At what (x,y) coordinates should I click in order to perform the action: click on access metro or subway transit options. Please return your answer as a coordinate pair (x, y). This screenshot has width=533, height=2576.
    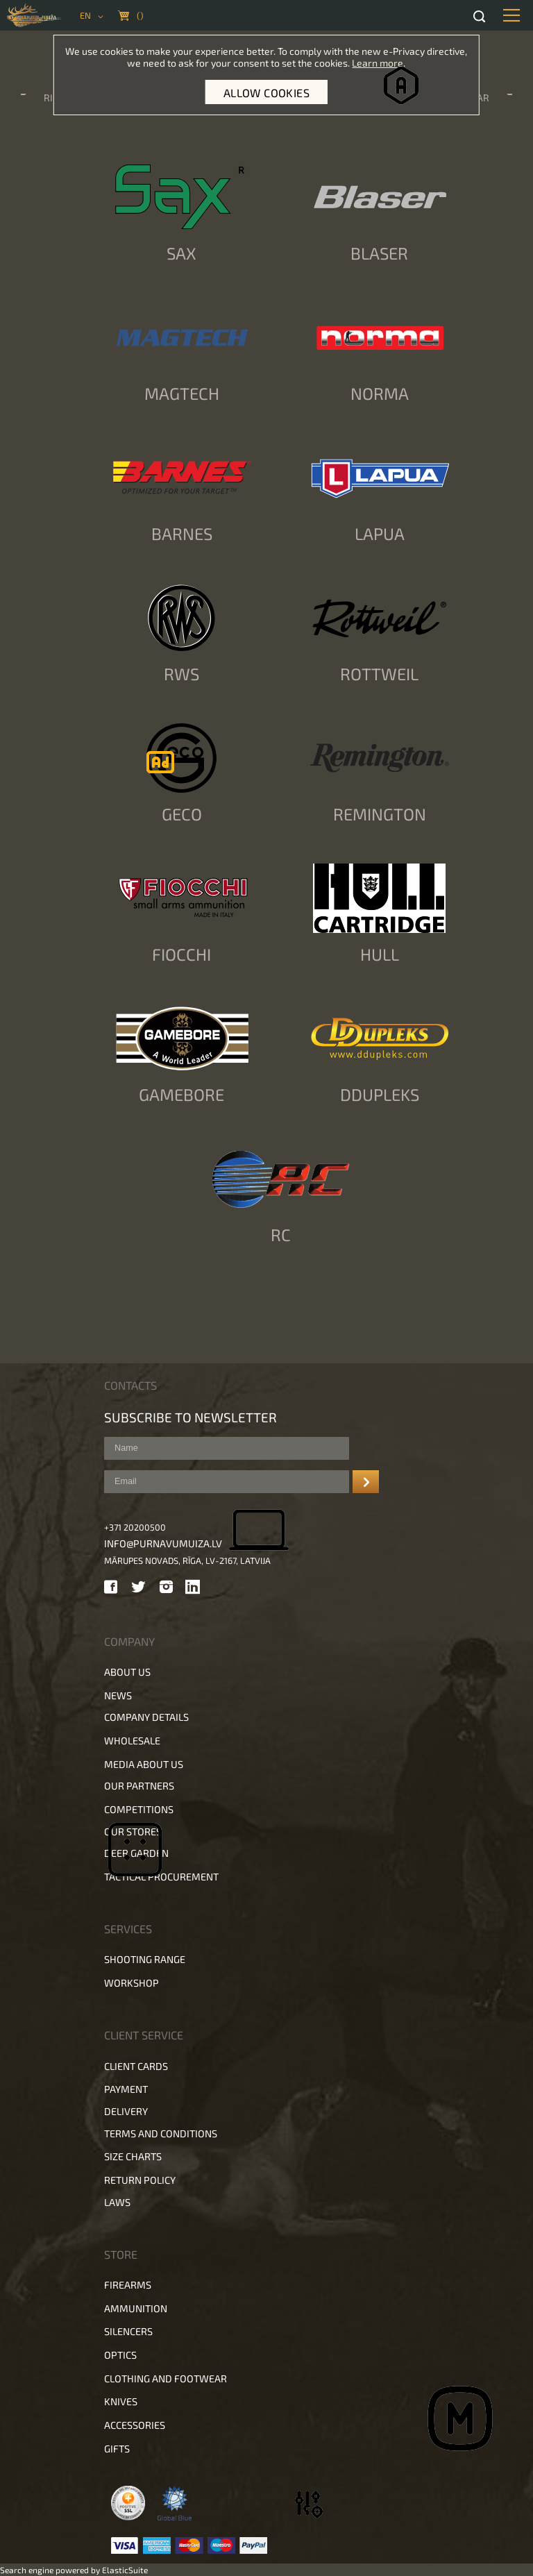
    Looking at the image, I should click on (460, 2418).